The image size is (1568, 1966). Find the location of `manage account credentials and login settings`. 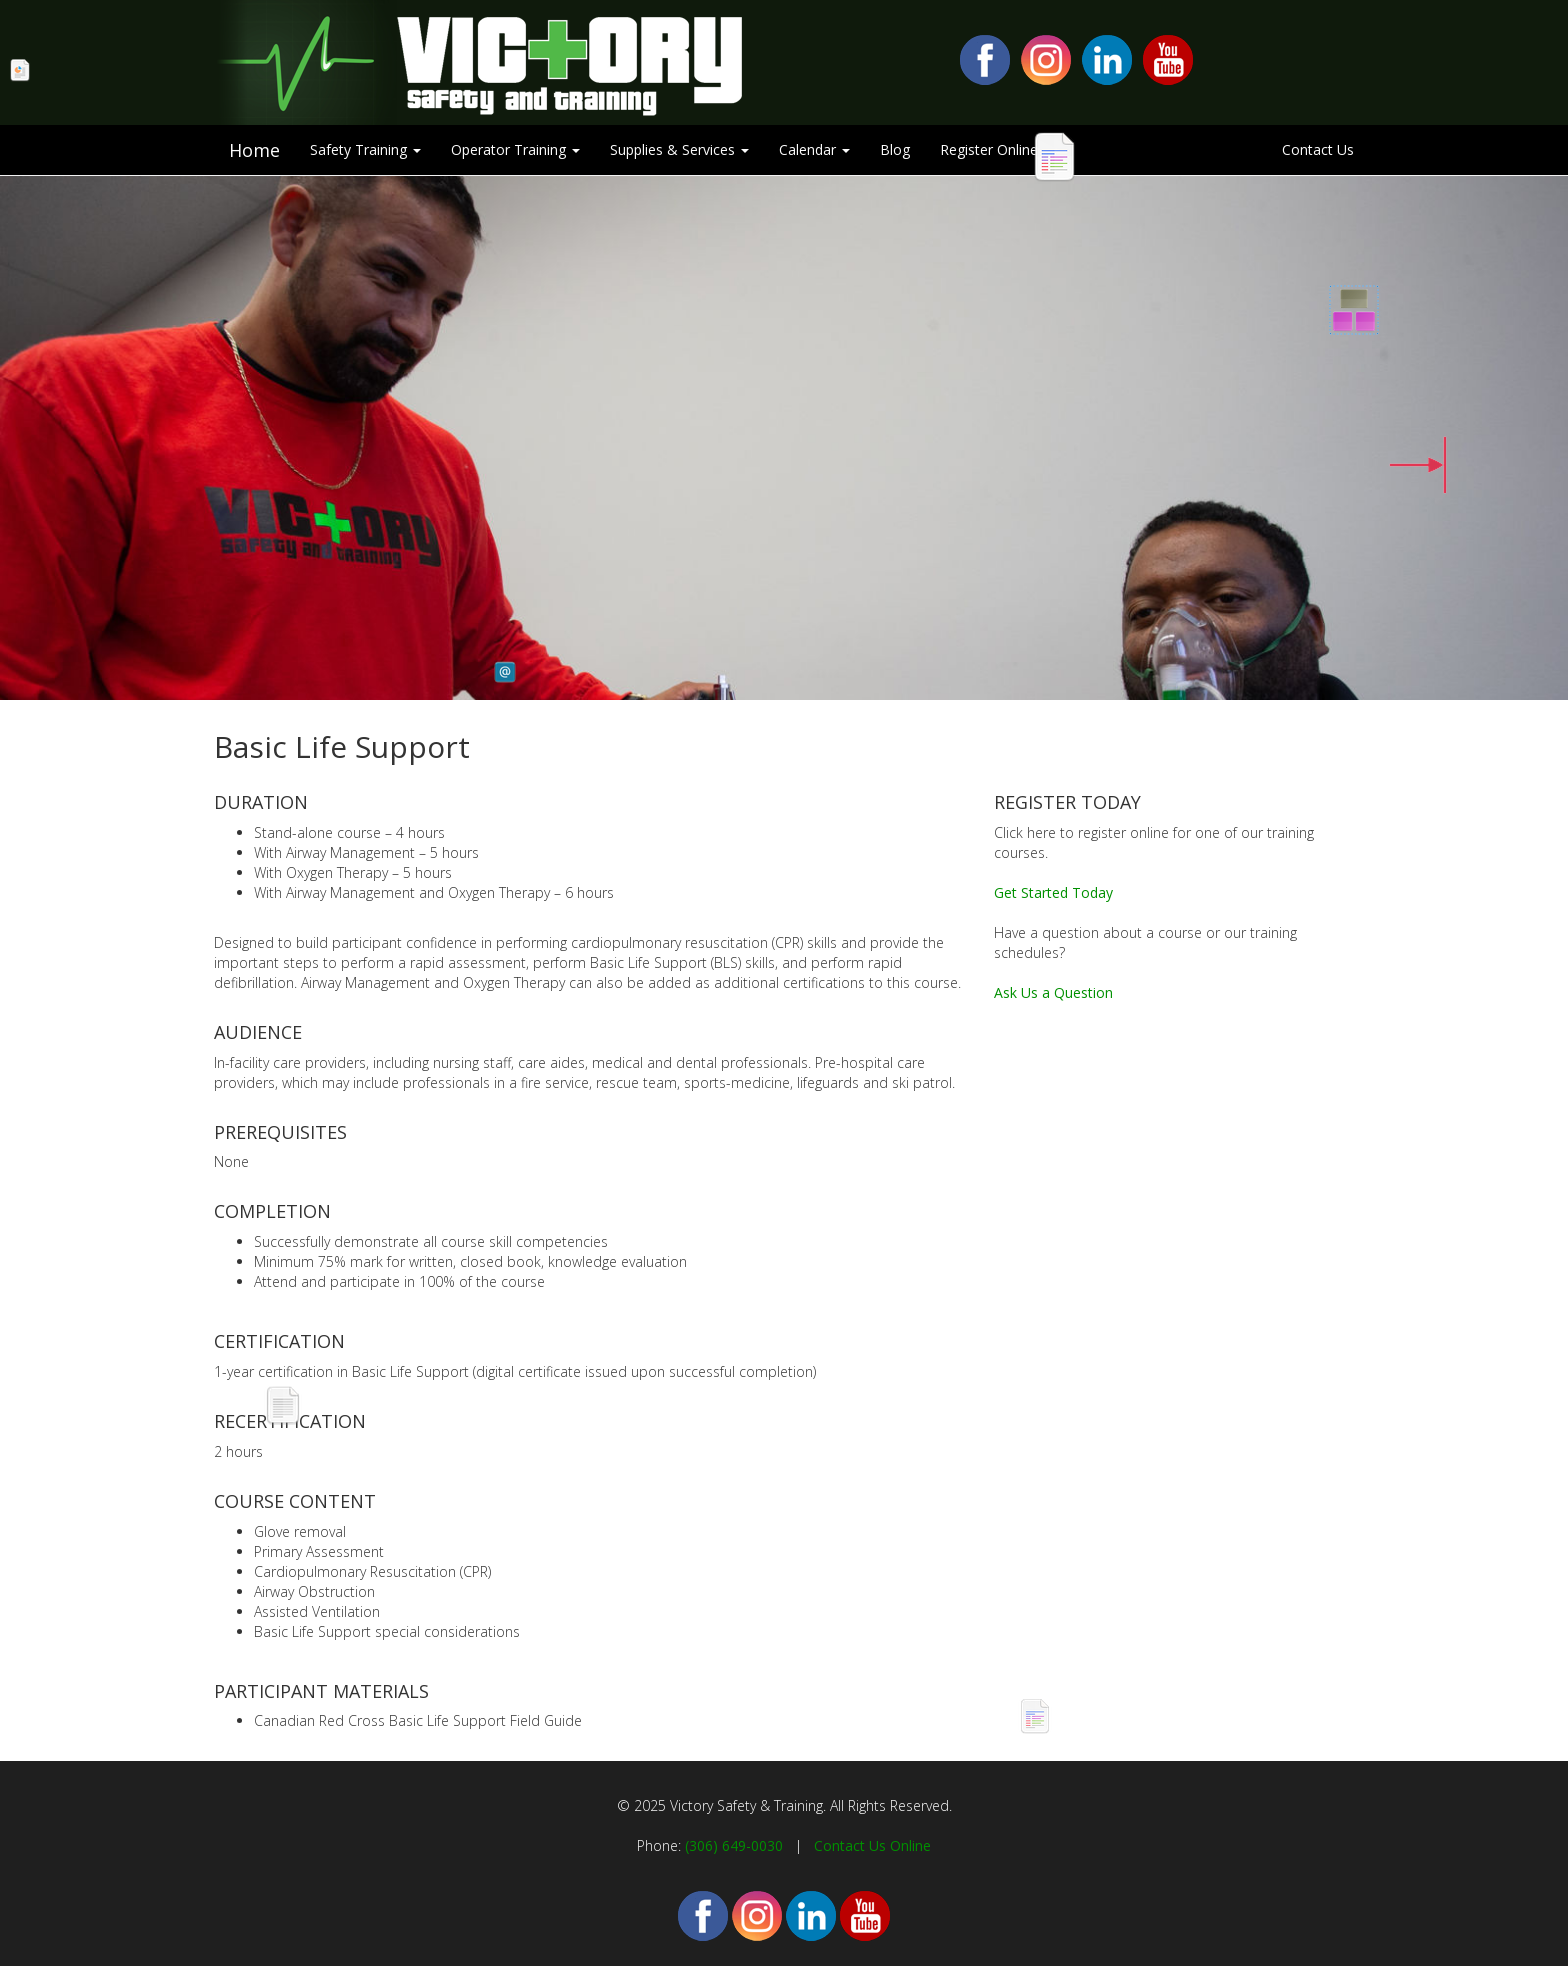

manage account credentials and login settings is located at coordinates (505, 672).